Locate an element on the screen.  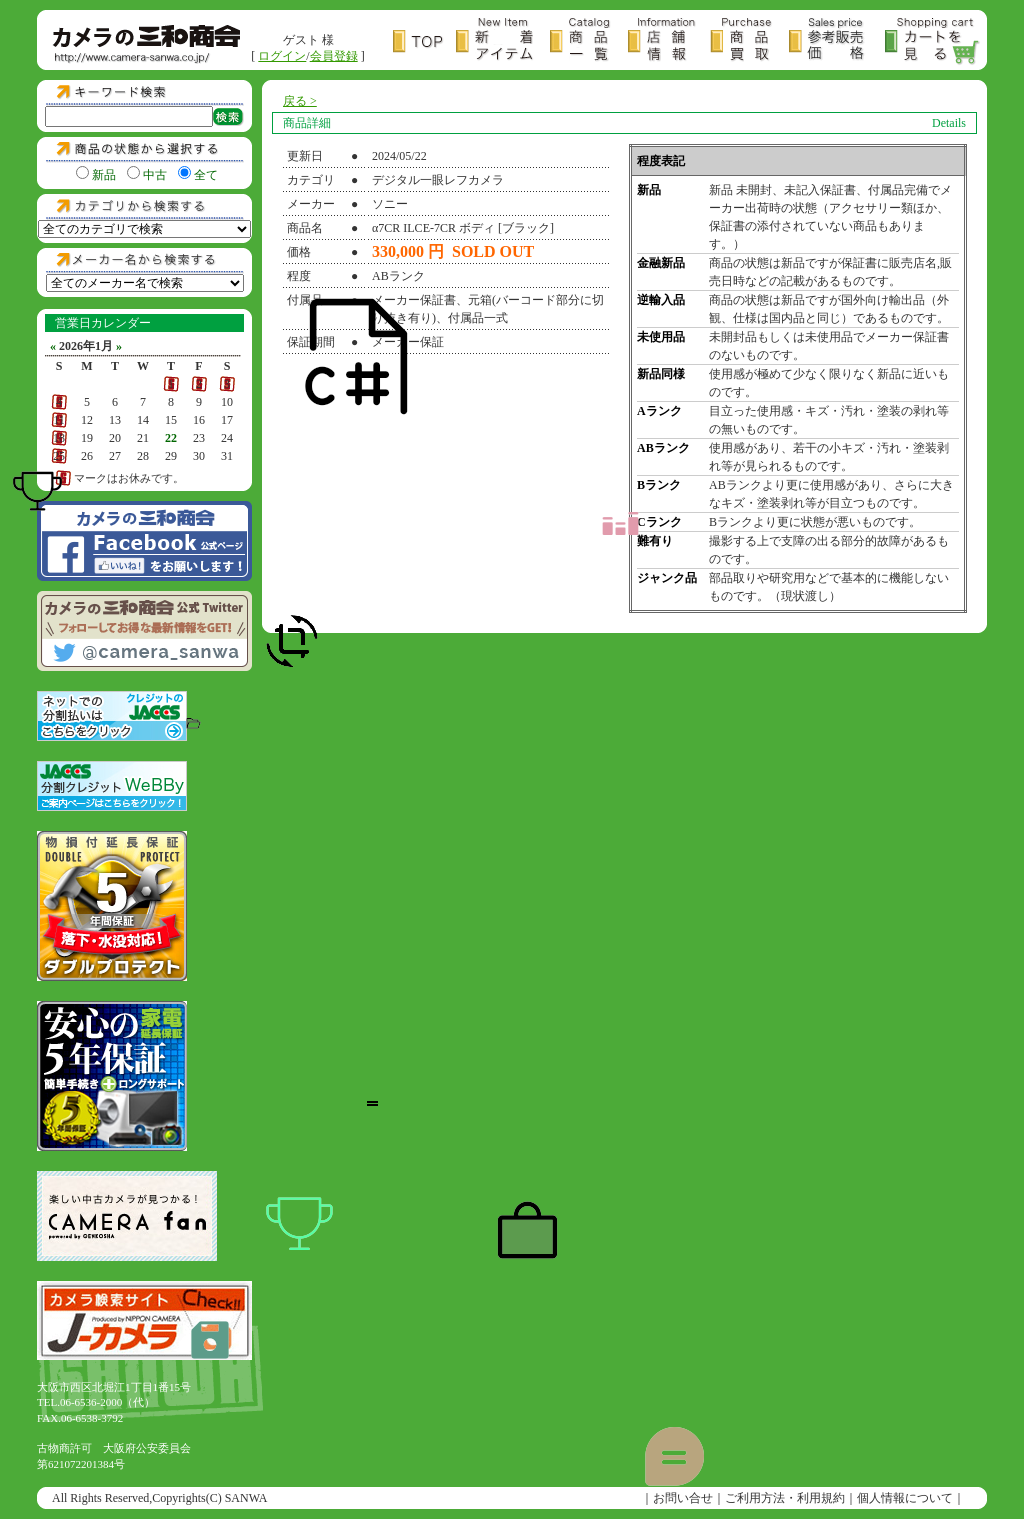
open a C# source code file is located at coordinates (358, 356).